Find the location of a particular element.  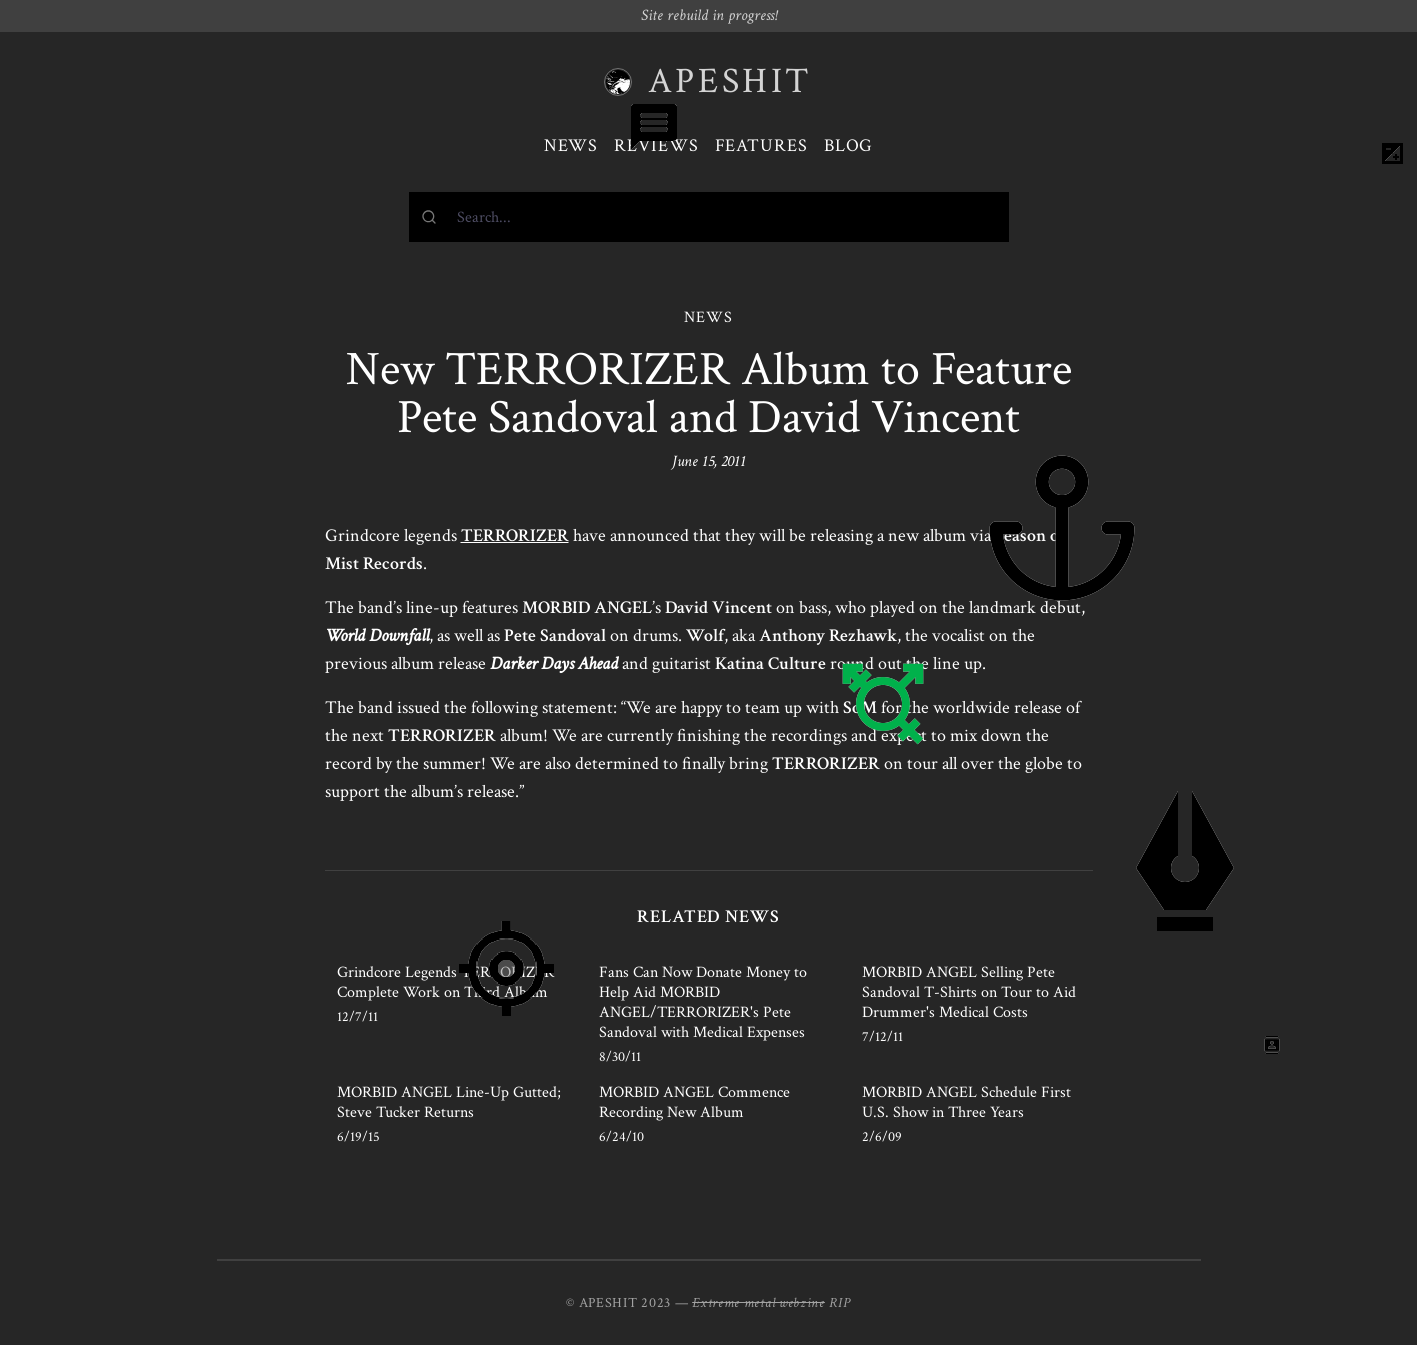

open messaging or chat is located at coordinates (654, 127).